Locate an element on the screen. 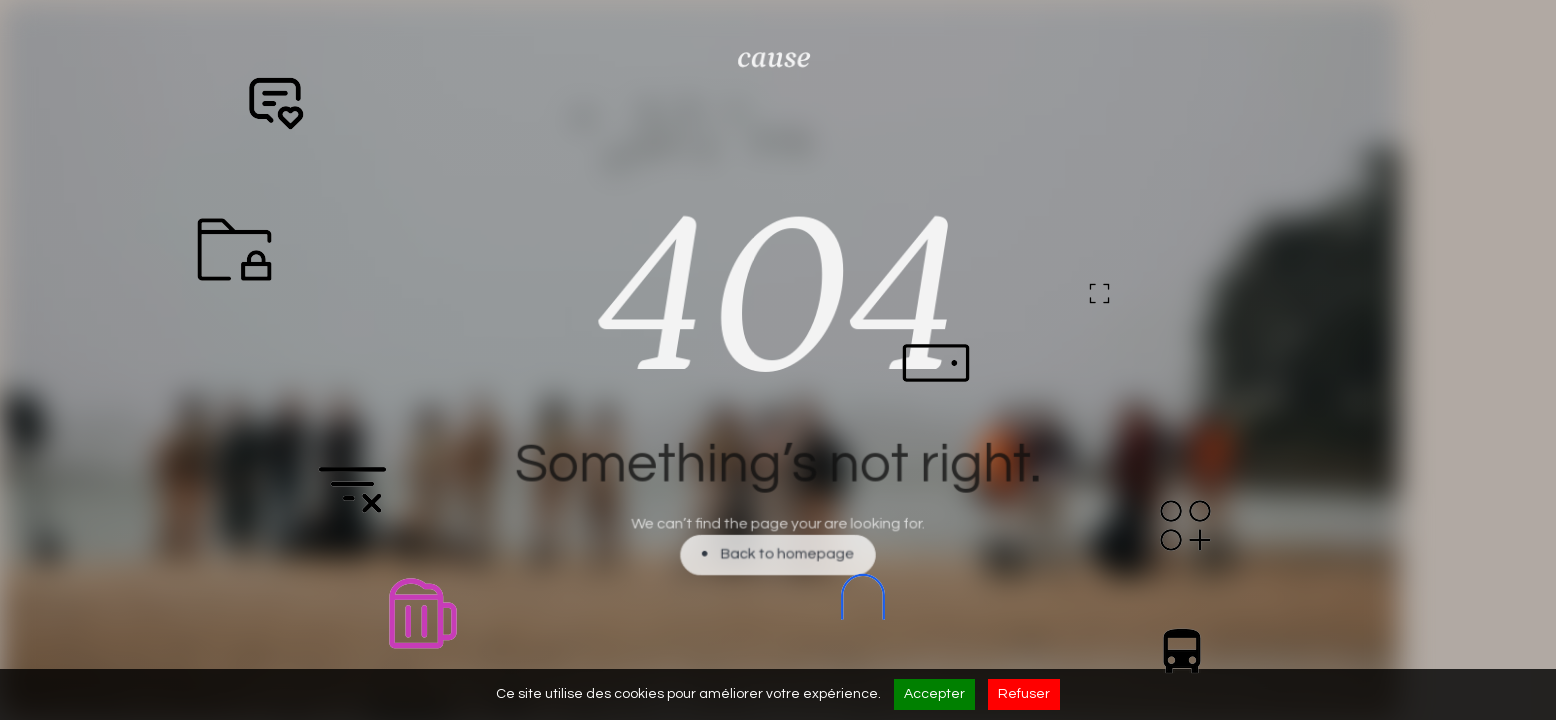 The image size is (1556, 720). view liked or favorited messages is located at coordinates (275, 101).